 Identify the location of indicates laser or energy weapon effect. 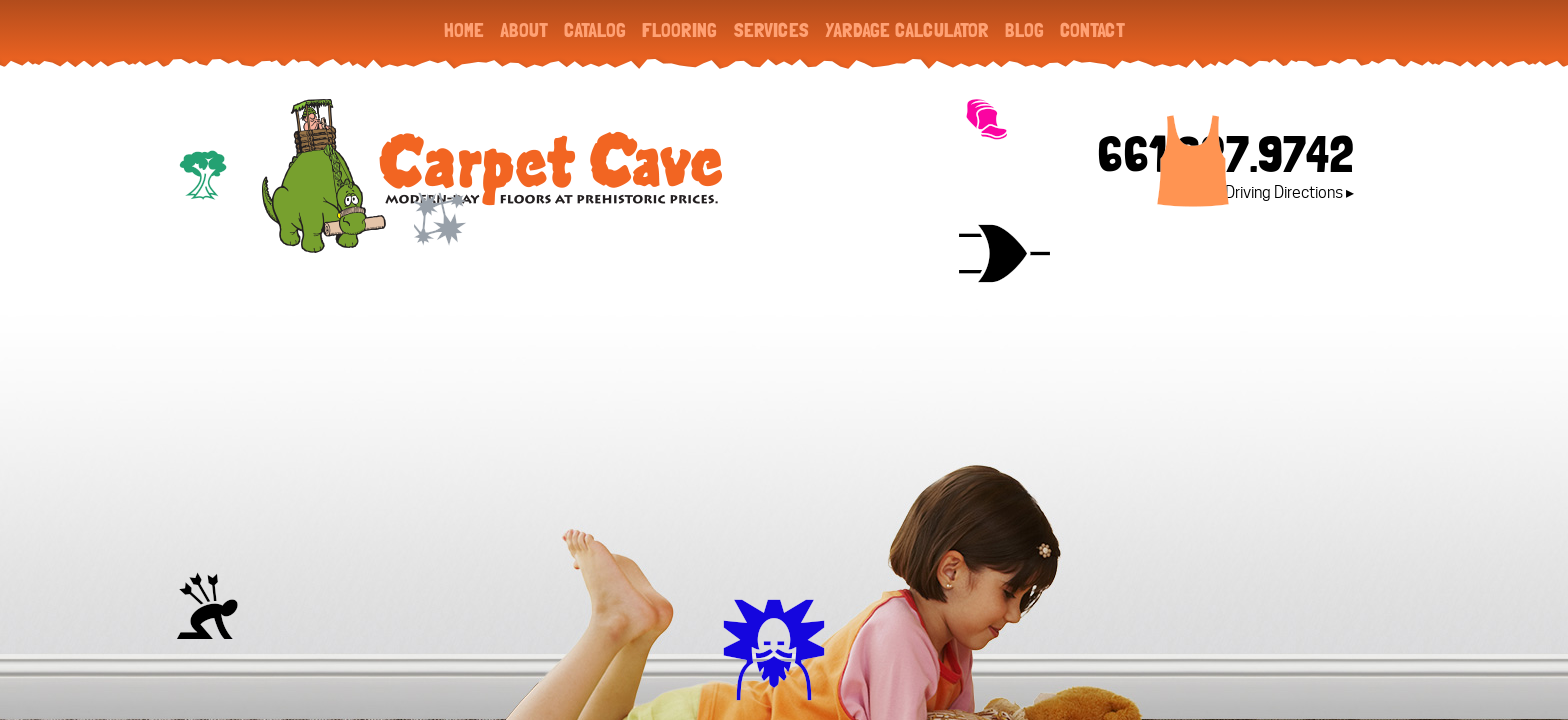
(440, 219).